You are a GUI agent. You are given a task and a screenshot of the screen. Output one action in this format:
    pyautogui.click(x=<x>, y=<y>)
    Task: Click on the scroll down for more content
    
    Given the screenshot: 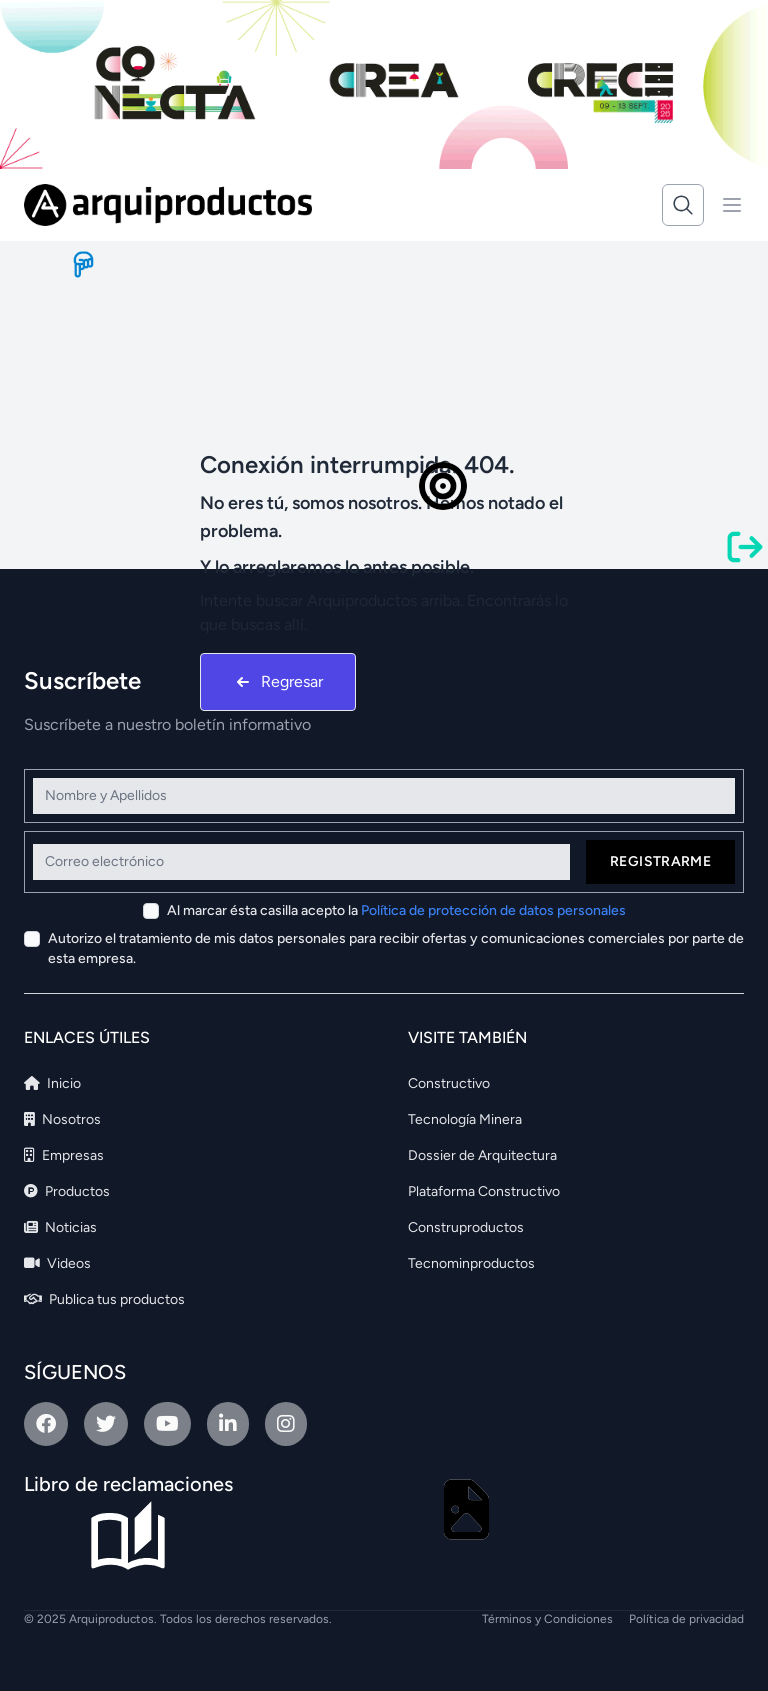 What is the action you would take?
    pyautogui.click(x=83, y=264)
    